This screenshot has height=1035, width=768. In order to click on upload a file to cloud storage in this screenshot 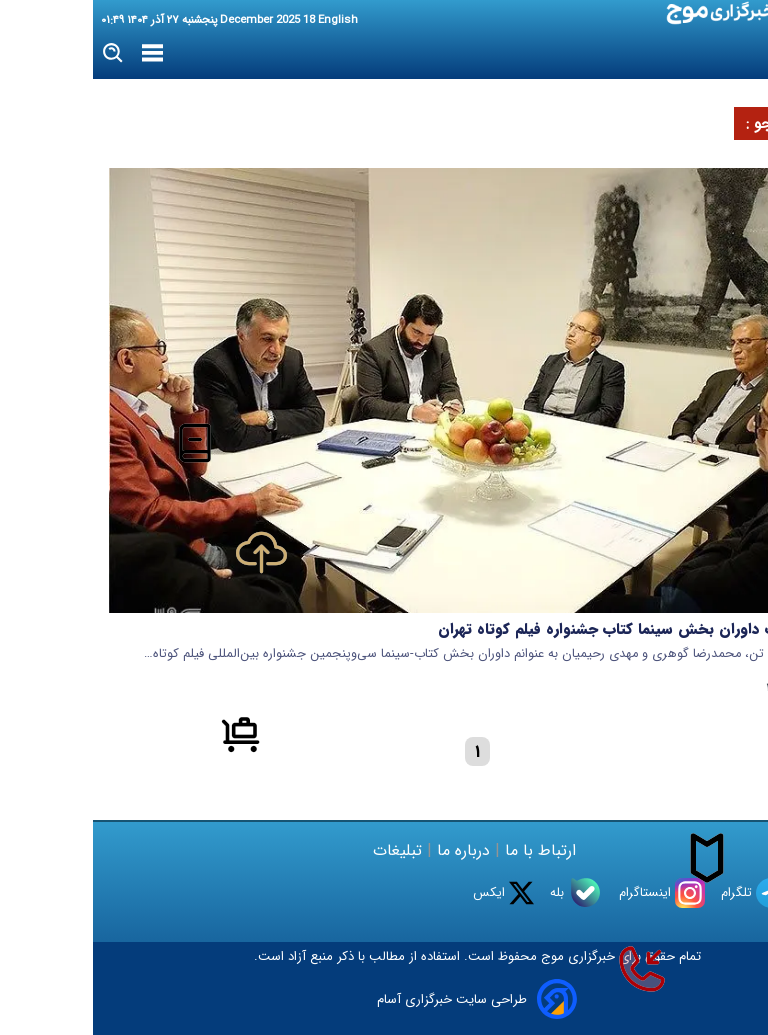, I will do `click(261, 552)`.